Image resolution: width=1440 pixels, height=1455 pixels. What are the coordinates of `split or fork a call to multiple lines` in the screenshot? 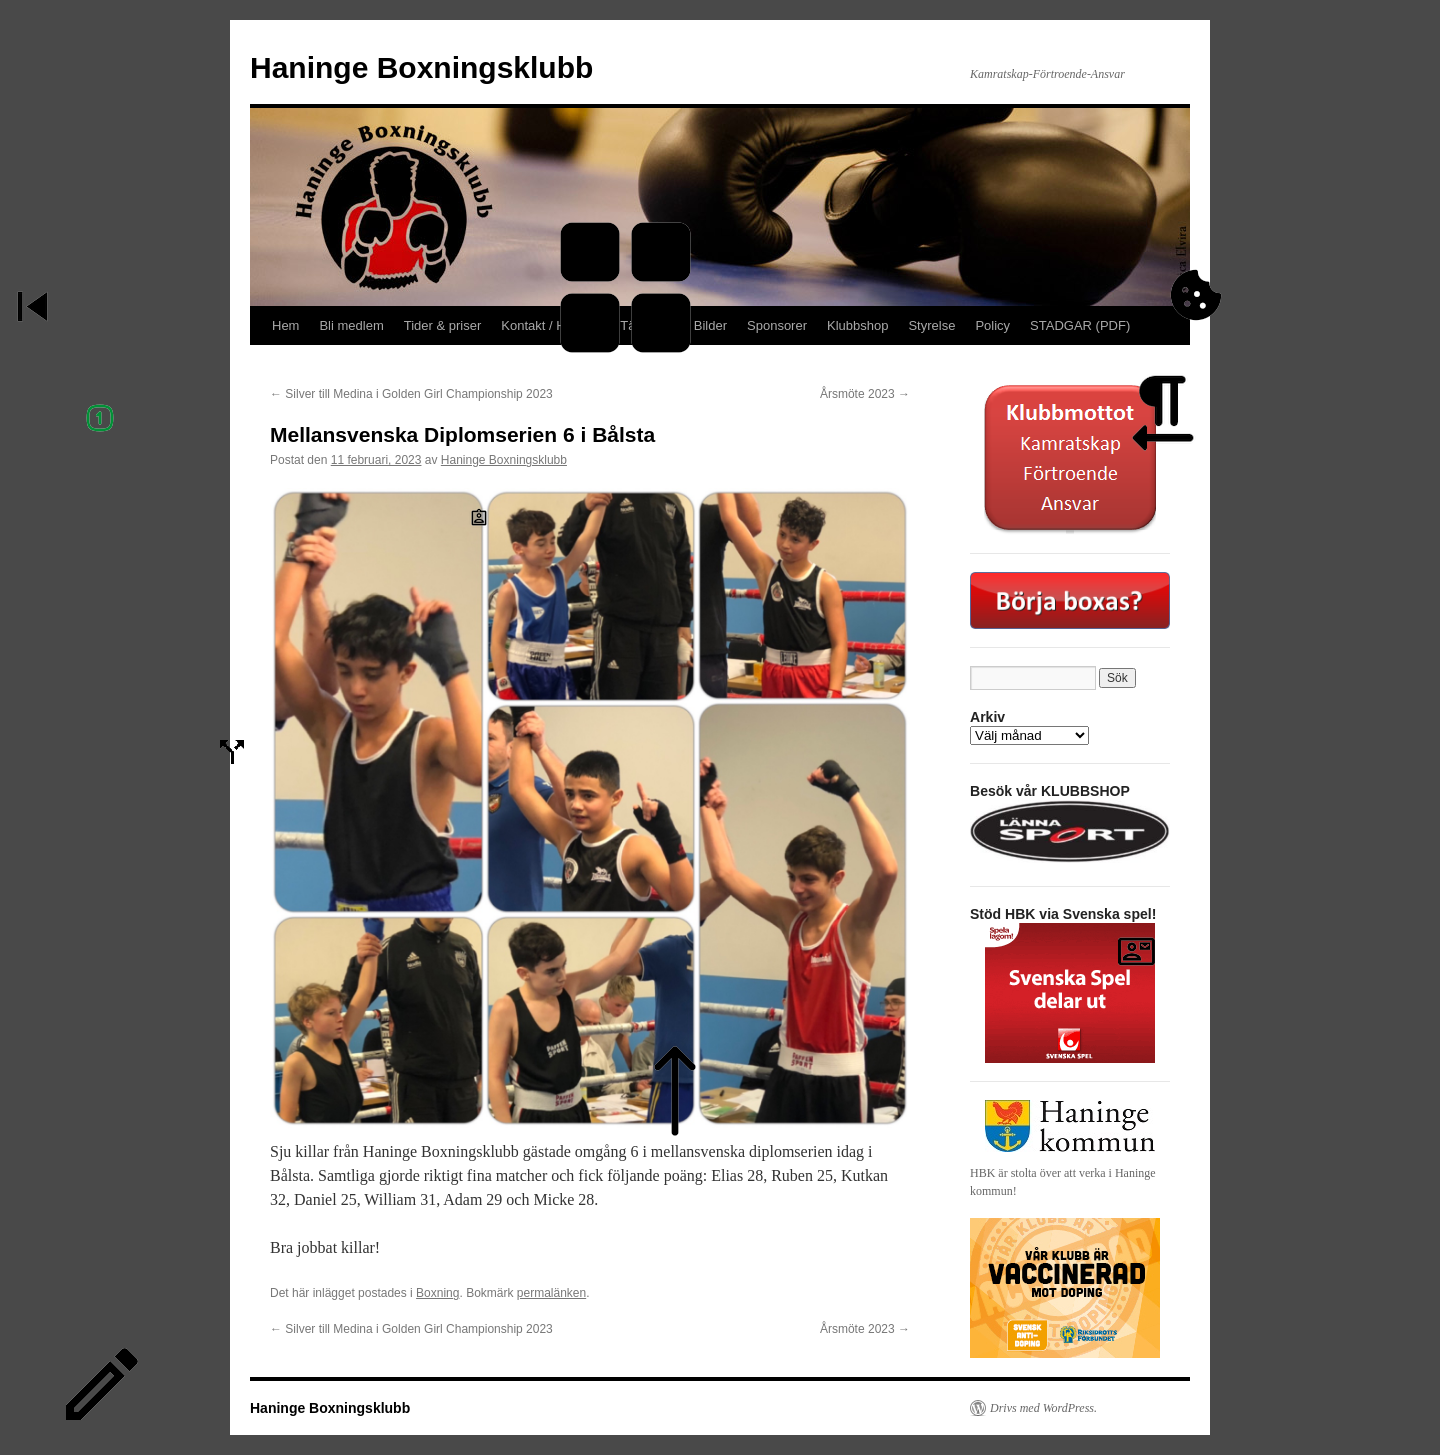 It's located at (232, 752).